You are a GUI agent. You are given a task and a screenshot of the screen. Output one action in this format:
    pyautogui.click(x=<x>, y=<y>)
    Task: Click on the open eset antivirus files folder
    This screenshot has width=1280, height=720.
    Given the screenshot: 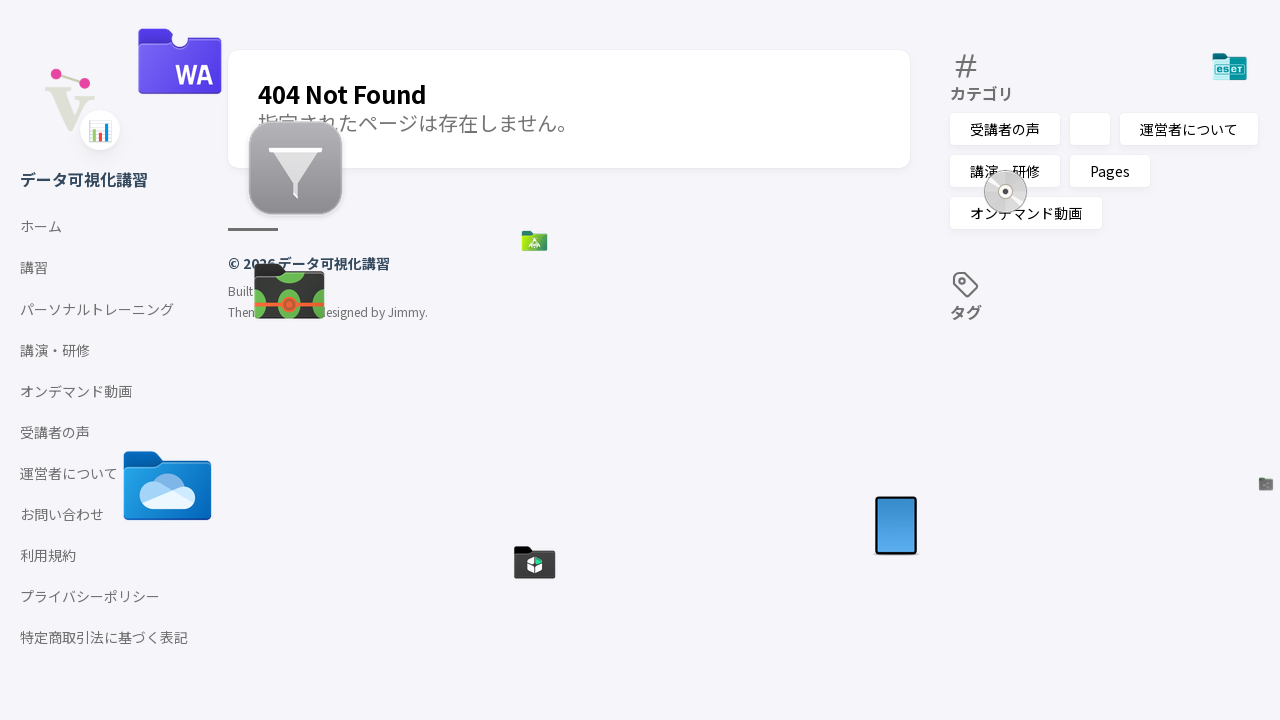 What is the action you would take?
    pyautogui.click(x=1229, y=67)
    